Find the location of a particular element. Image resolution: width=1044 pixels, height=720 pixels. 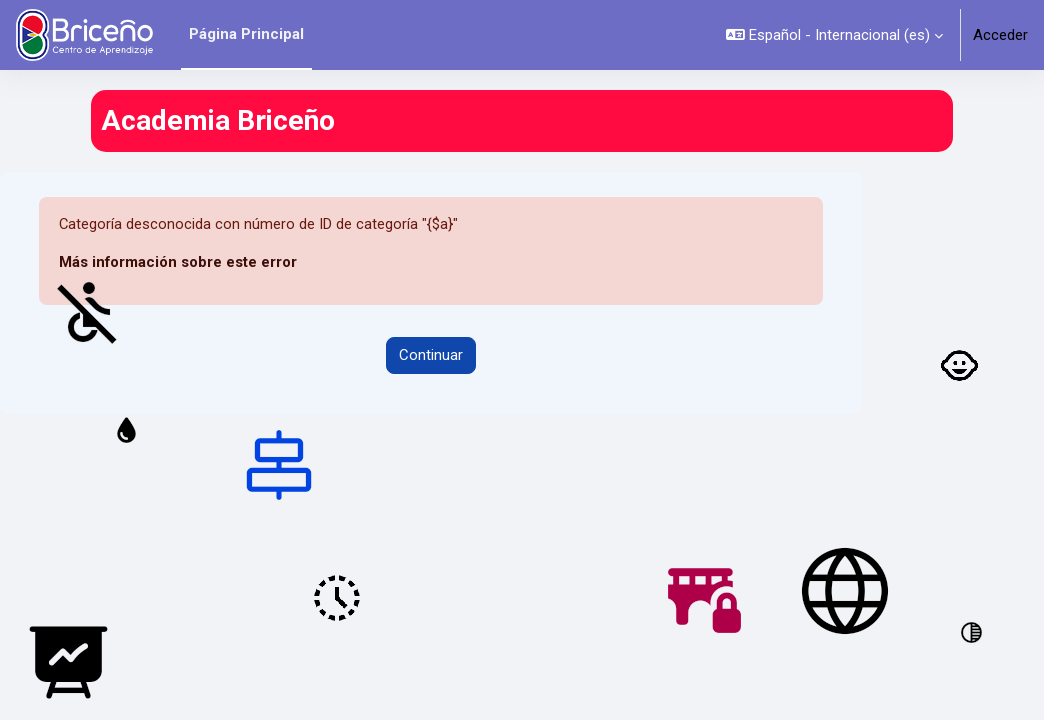

indicates a locked or secured bridge crossing is located at coordinates (704, 596).